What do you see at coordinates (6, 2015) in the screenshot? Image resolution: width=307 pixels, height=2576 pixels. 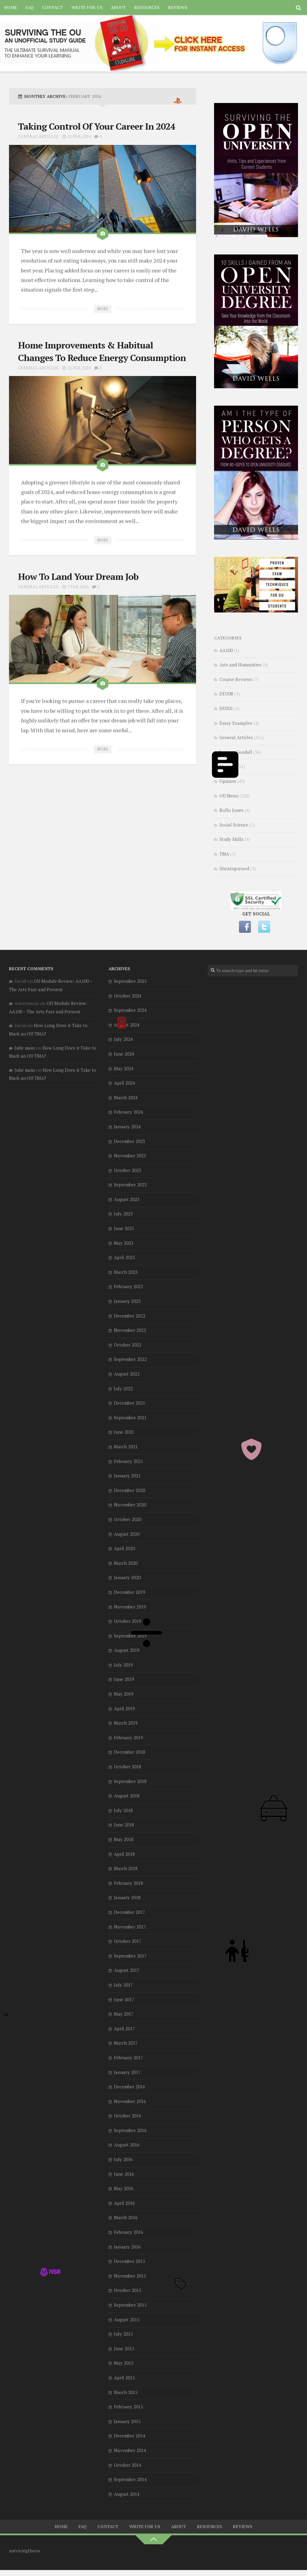 I see `upload a file to the cloud` at bounding box center [6, 2015].